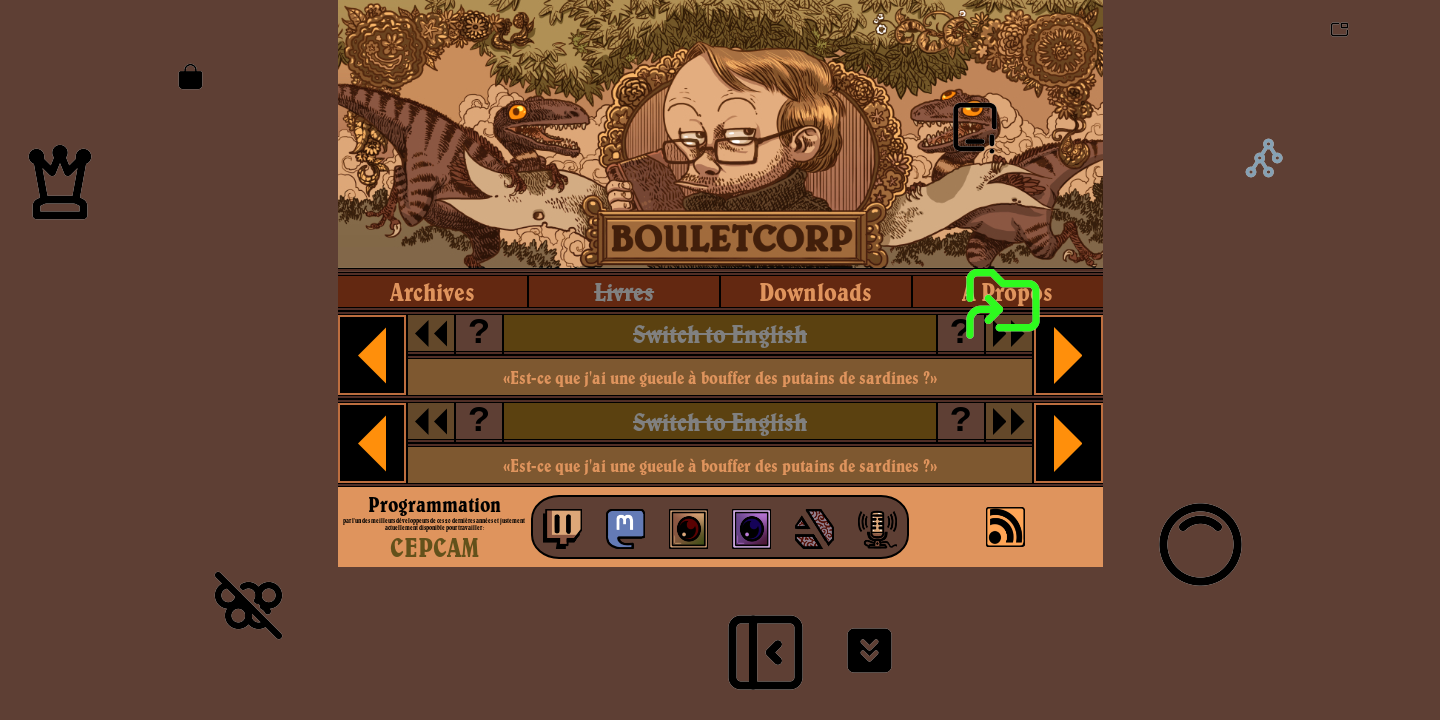 This screenshot has width=1440, height=720. I want to click on view hierarchical data structure, so click(1265, 158).